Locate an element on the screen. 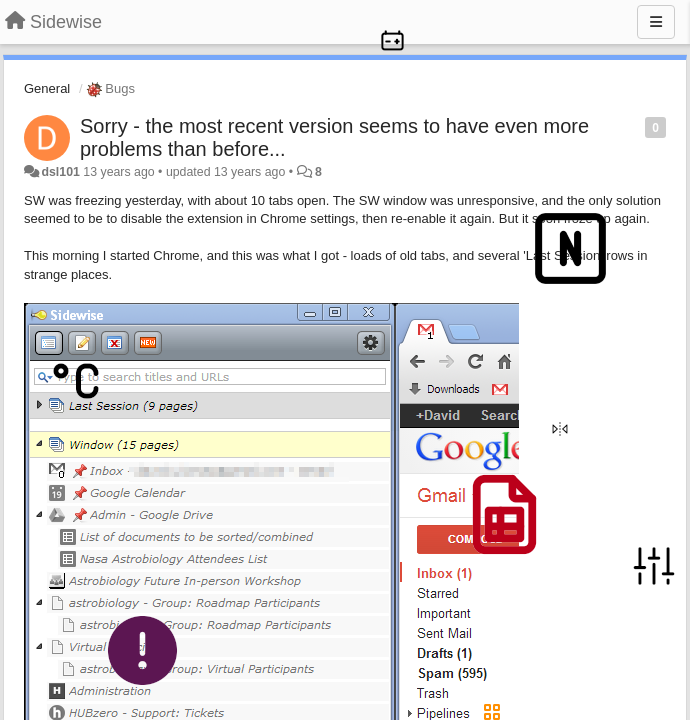  indicates a warning or alert that needs attention is located at coordinates (142, 650).